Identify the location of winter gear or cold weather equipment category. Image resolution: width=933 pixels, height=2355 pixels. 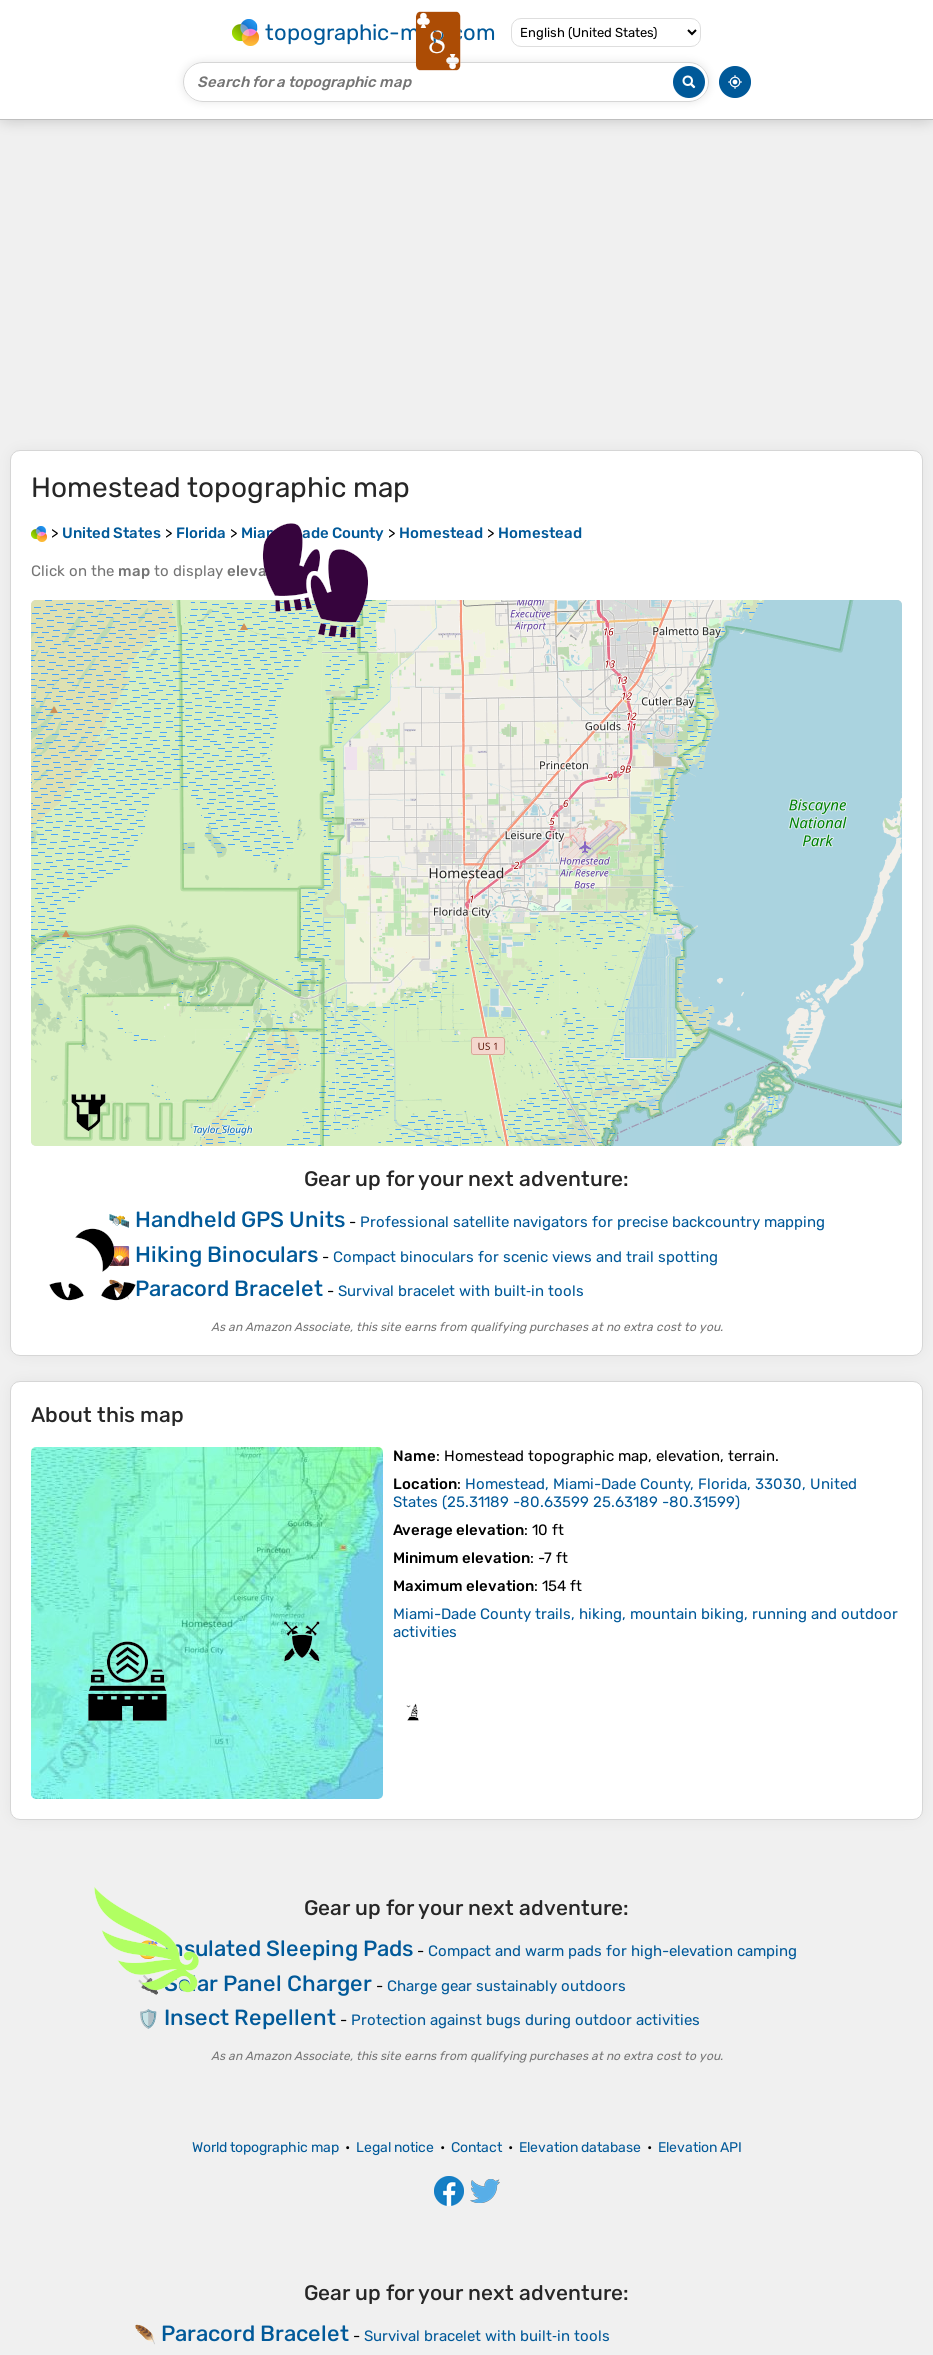
(315, 580).